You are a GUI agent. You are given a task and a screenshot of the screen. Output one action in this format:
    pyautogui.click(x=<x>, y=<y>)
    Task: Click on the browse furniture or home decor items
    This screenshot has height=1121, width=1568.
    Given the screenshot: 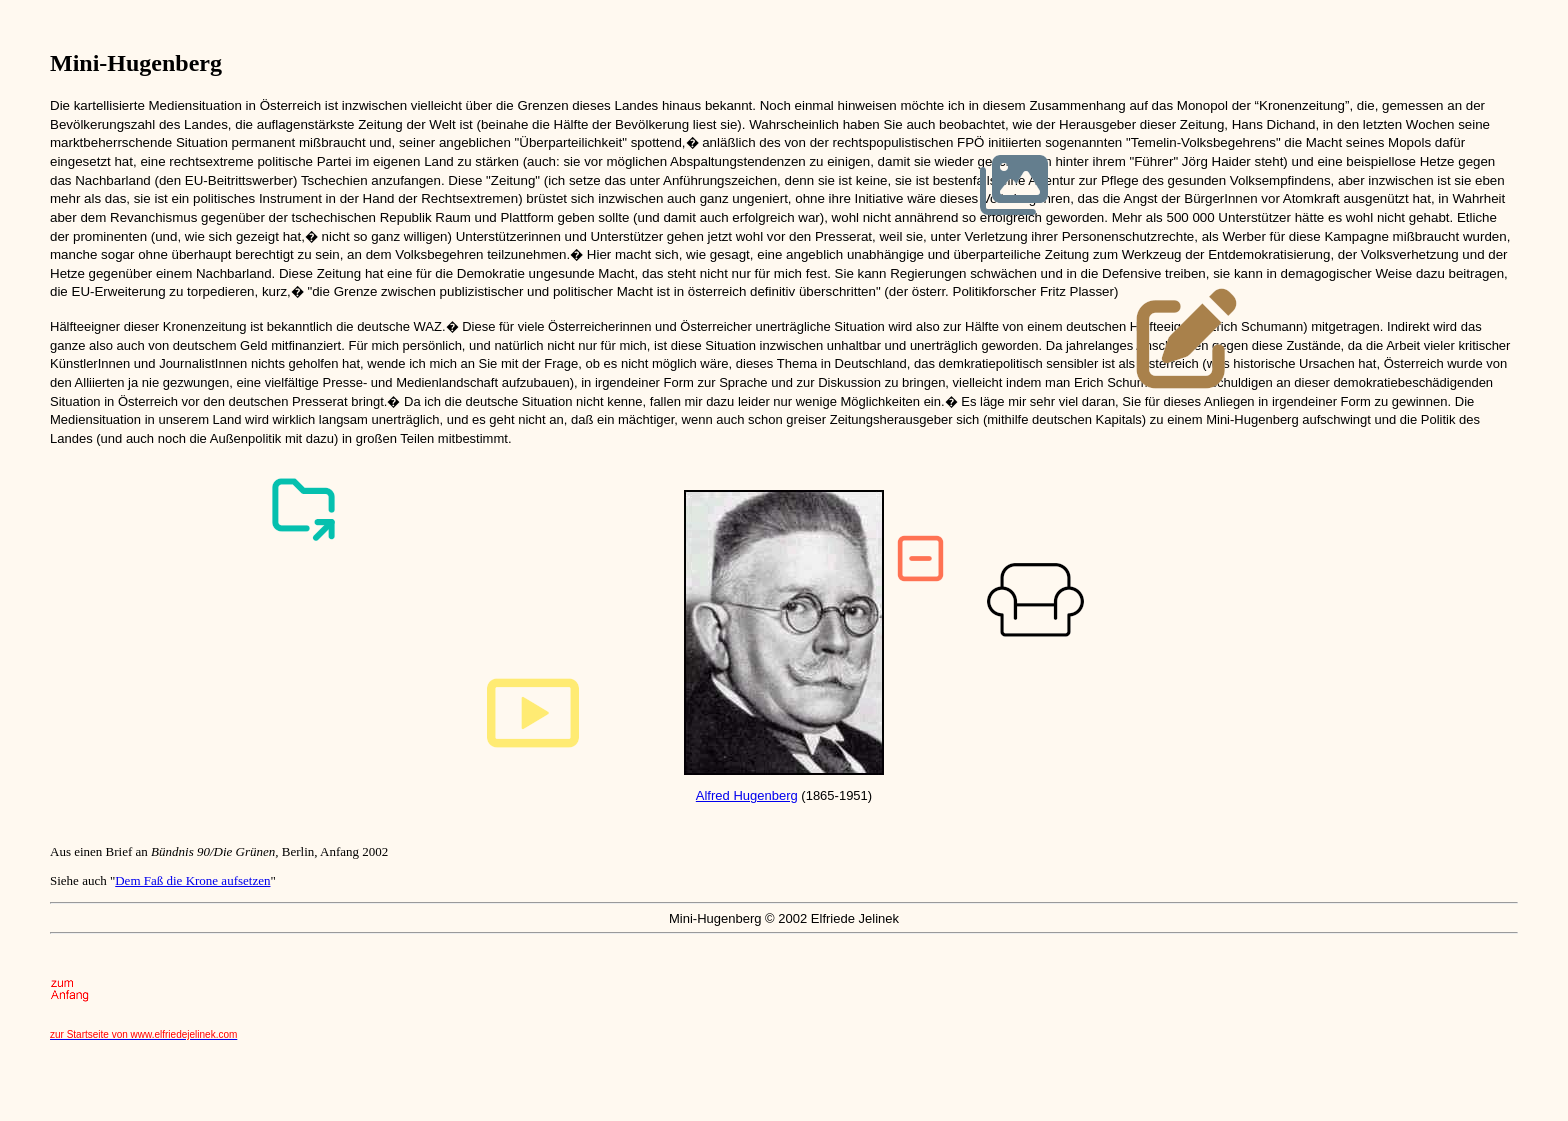 What is the action you would take?
    pyautogui.click(x=1035, y=601)
    